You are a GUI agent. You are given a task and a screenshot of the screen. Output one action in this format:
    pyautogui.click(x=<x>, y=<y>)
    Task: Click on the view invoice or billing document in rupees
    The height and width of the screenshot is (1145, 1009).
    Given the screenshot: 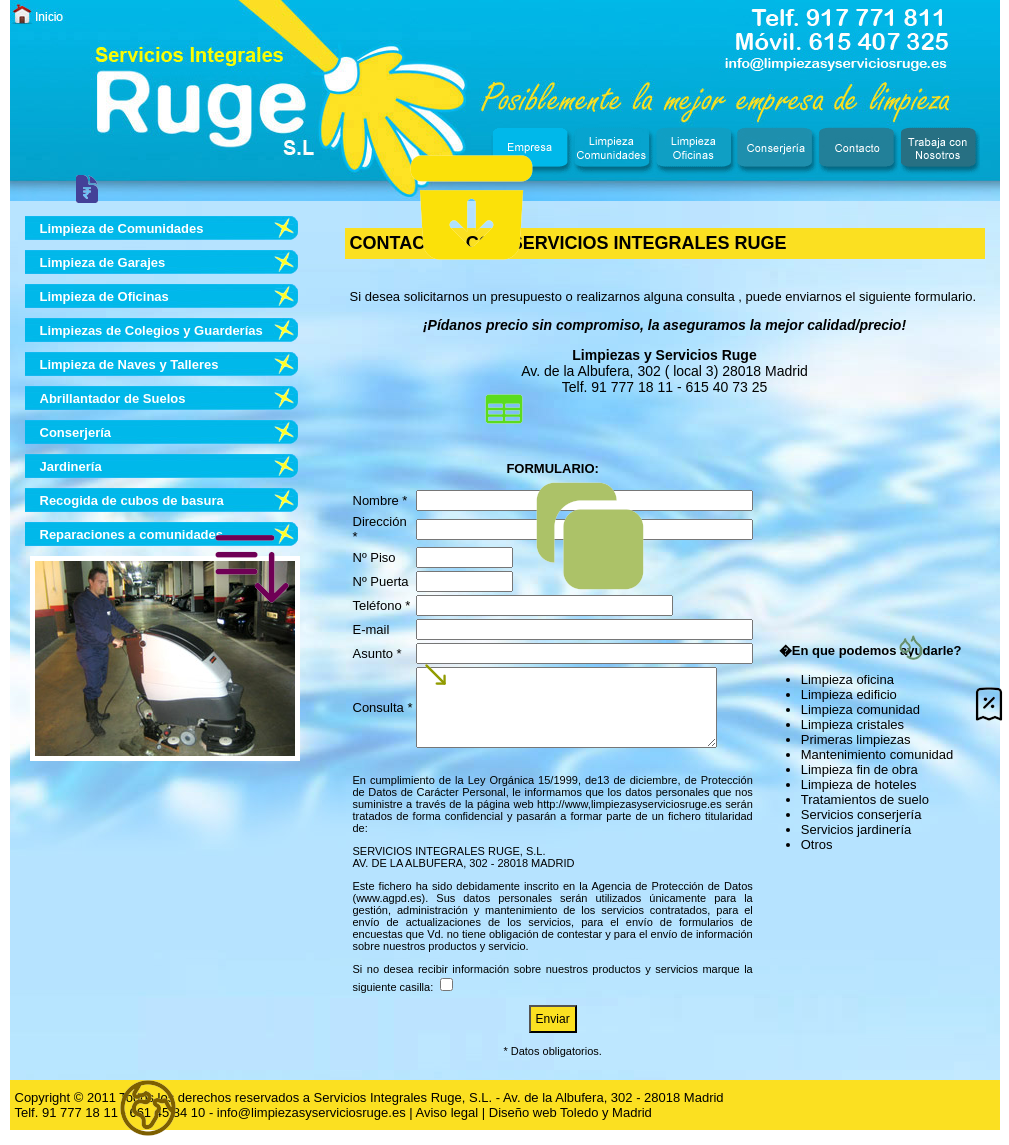 What is the action you would take?
    pyautogui.click(x=87, y=189)
    